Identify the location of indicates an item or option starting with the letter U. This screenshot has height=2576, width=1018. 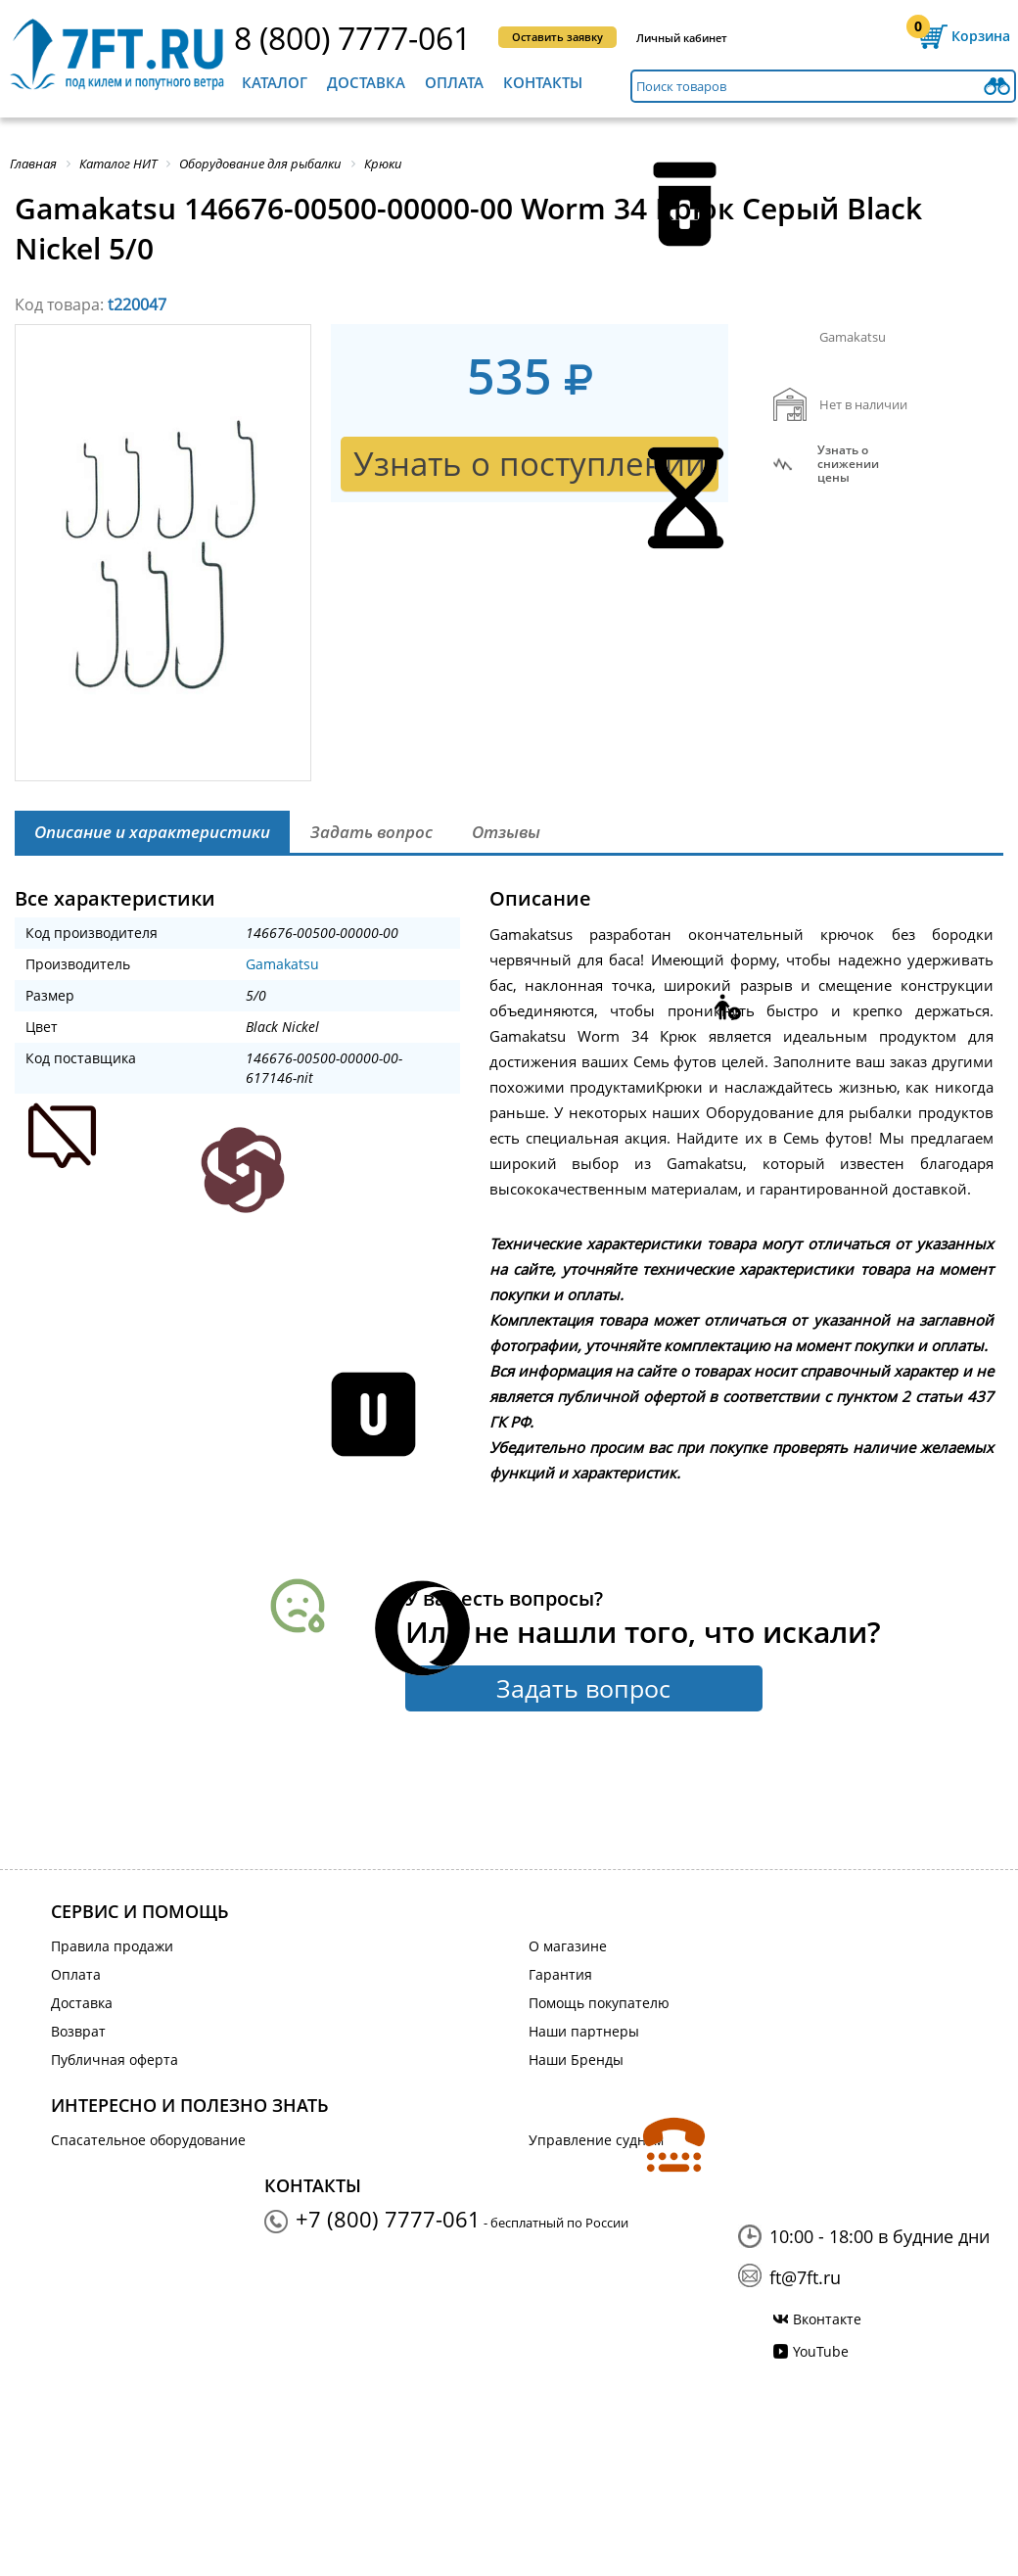
(373, 1414).